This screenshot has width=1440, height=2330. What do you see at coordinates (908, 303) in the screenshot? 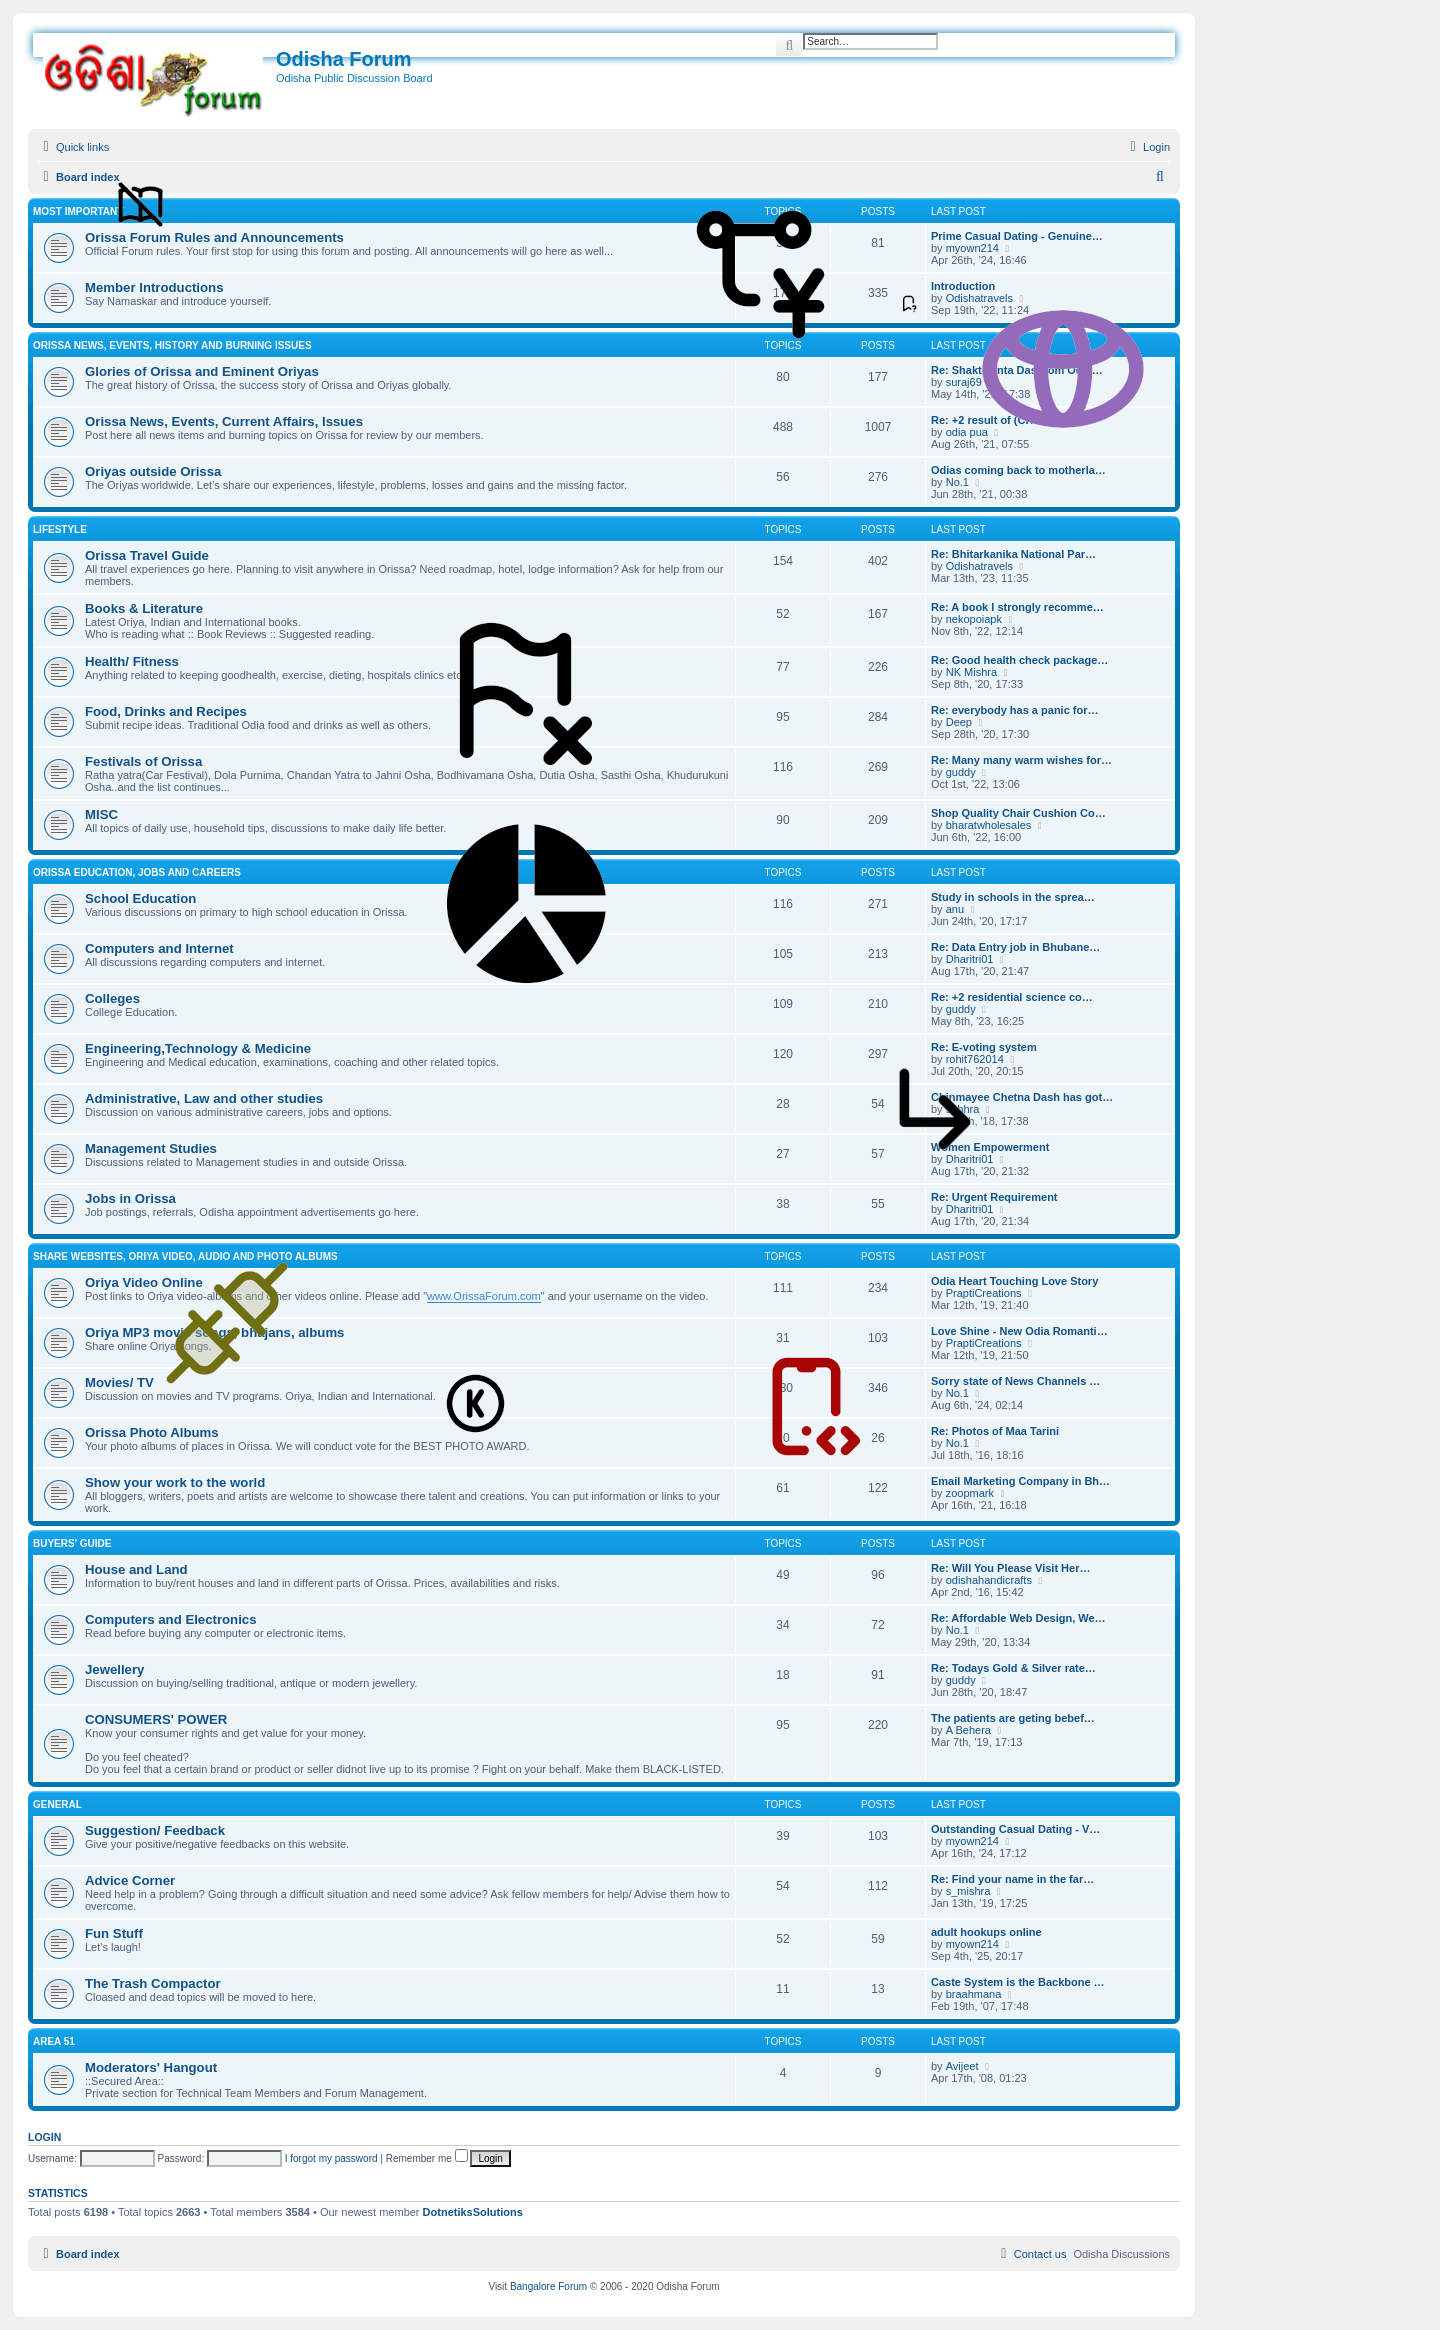
I see `access bookmark help or FAQ` at bounding box center [908, 303].